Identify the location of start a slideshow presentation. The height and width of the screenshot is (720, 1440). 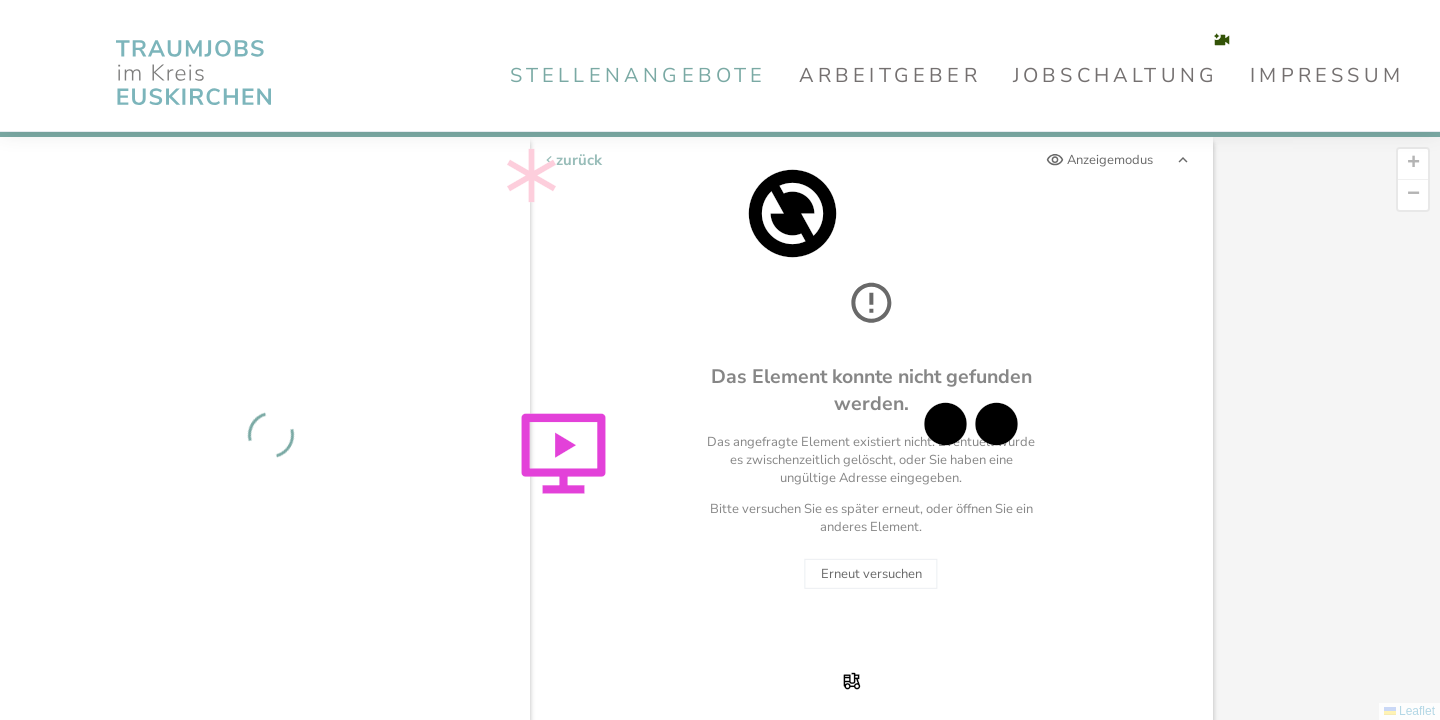
(563, 451).